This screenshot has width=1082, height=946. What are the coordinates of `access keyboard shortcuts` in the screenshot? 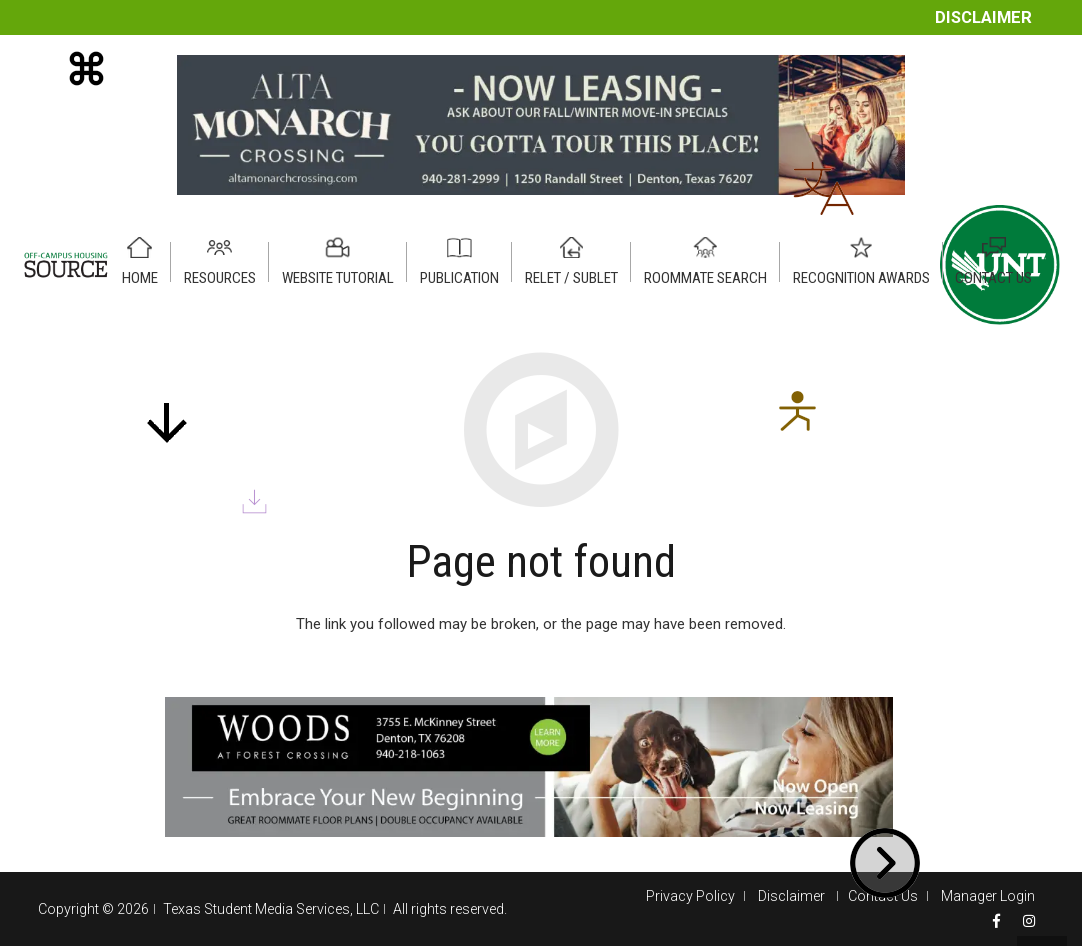 It's located at (86, 68).